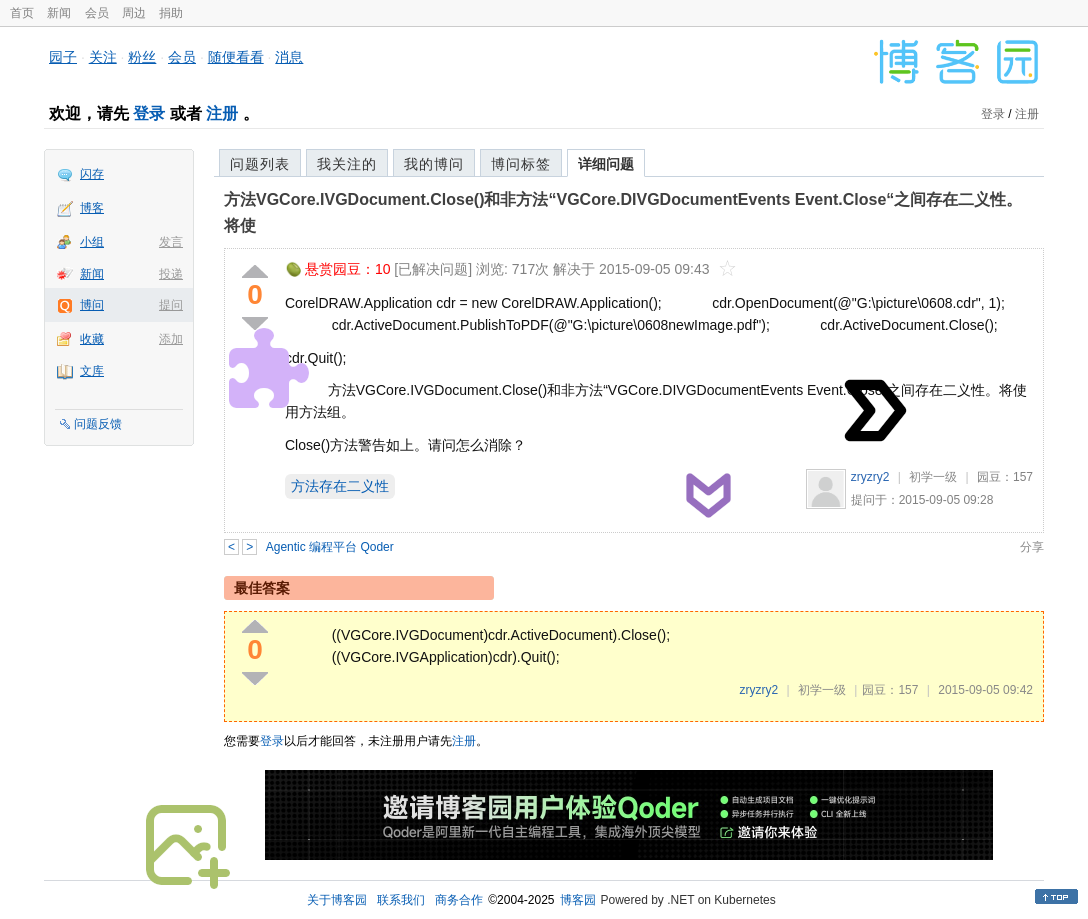 The height and width of the screenshot is (919, 1088). I want to click on expand or show more content below, so click(708, 495).